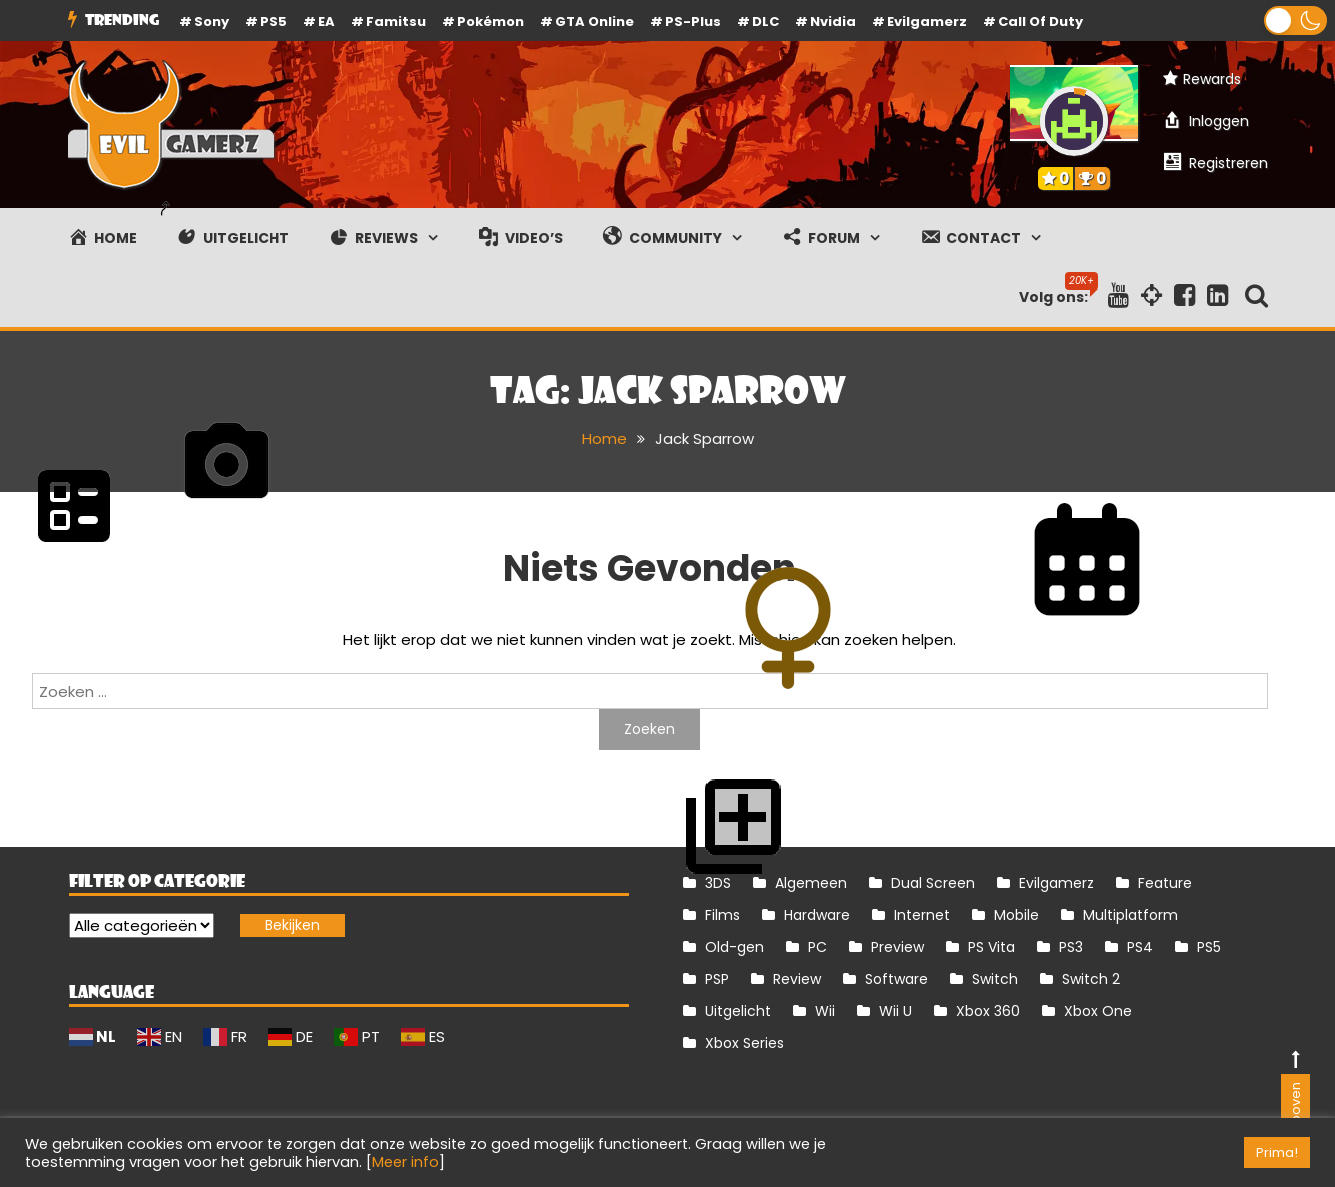 Image resolution: width=1335 pixels, height=1187 pixels. I want to click on take a photo, so click(226, 464).